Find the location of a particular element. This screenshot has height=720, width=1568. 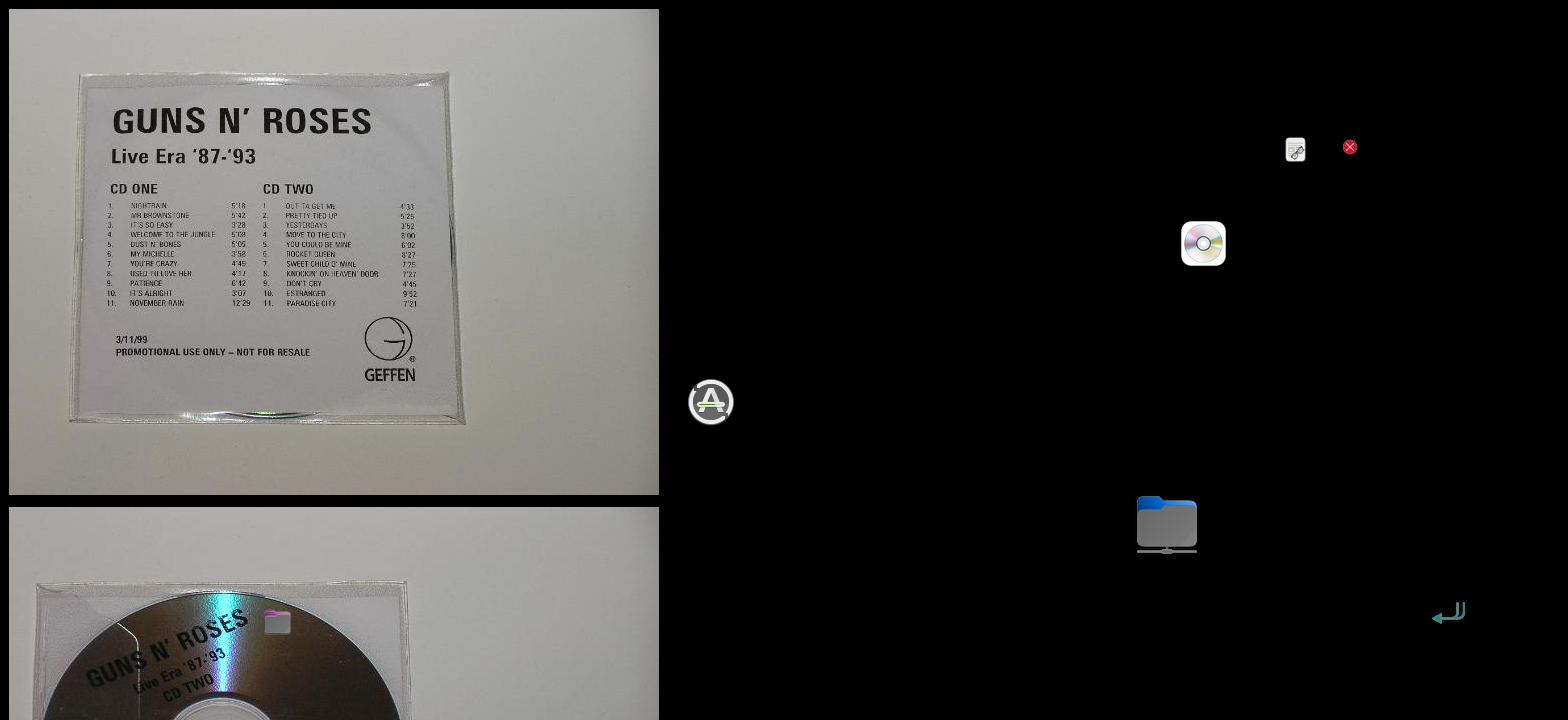

reply to all recipients of an email is located at coordinates (1448, 611).